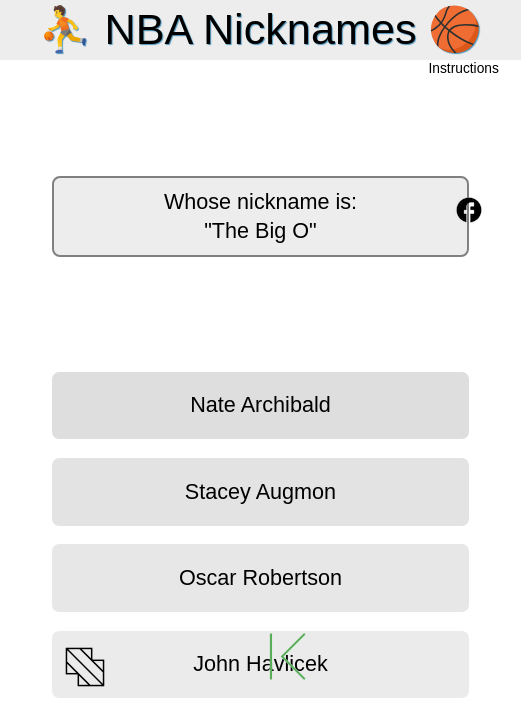 The height and width of the screenshot is (720, 521). What do you see at coordinates (85, 667) in the screenshot?
I see `unite or merge two layers` at bounding box center [85, 667].